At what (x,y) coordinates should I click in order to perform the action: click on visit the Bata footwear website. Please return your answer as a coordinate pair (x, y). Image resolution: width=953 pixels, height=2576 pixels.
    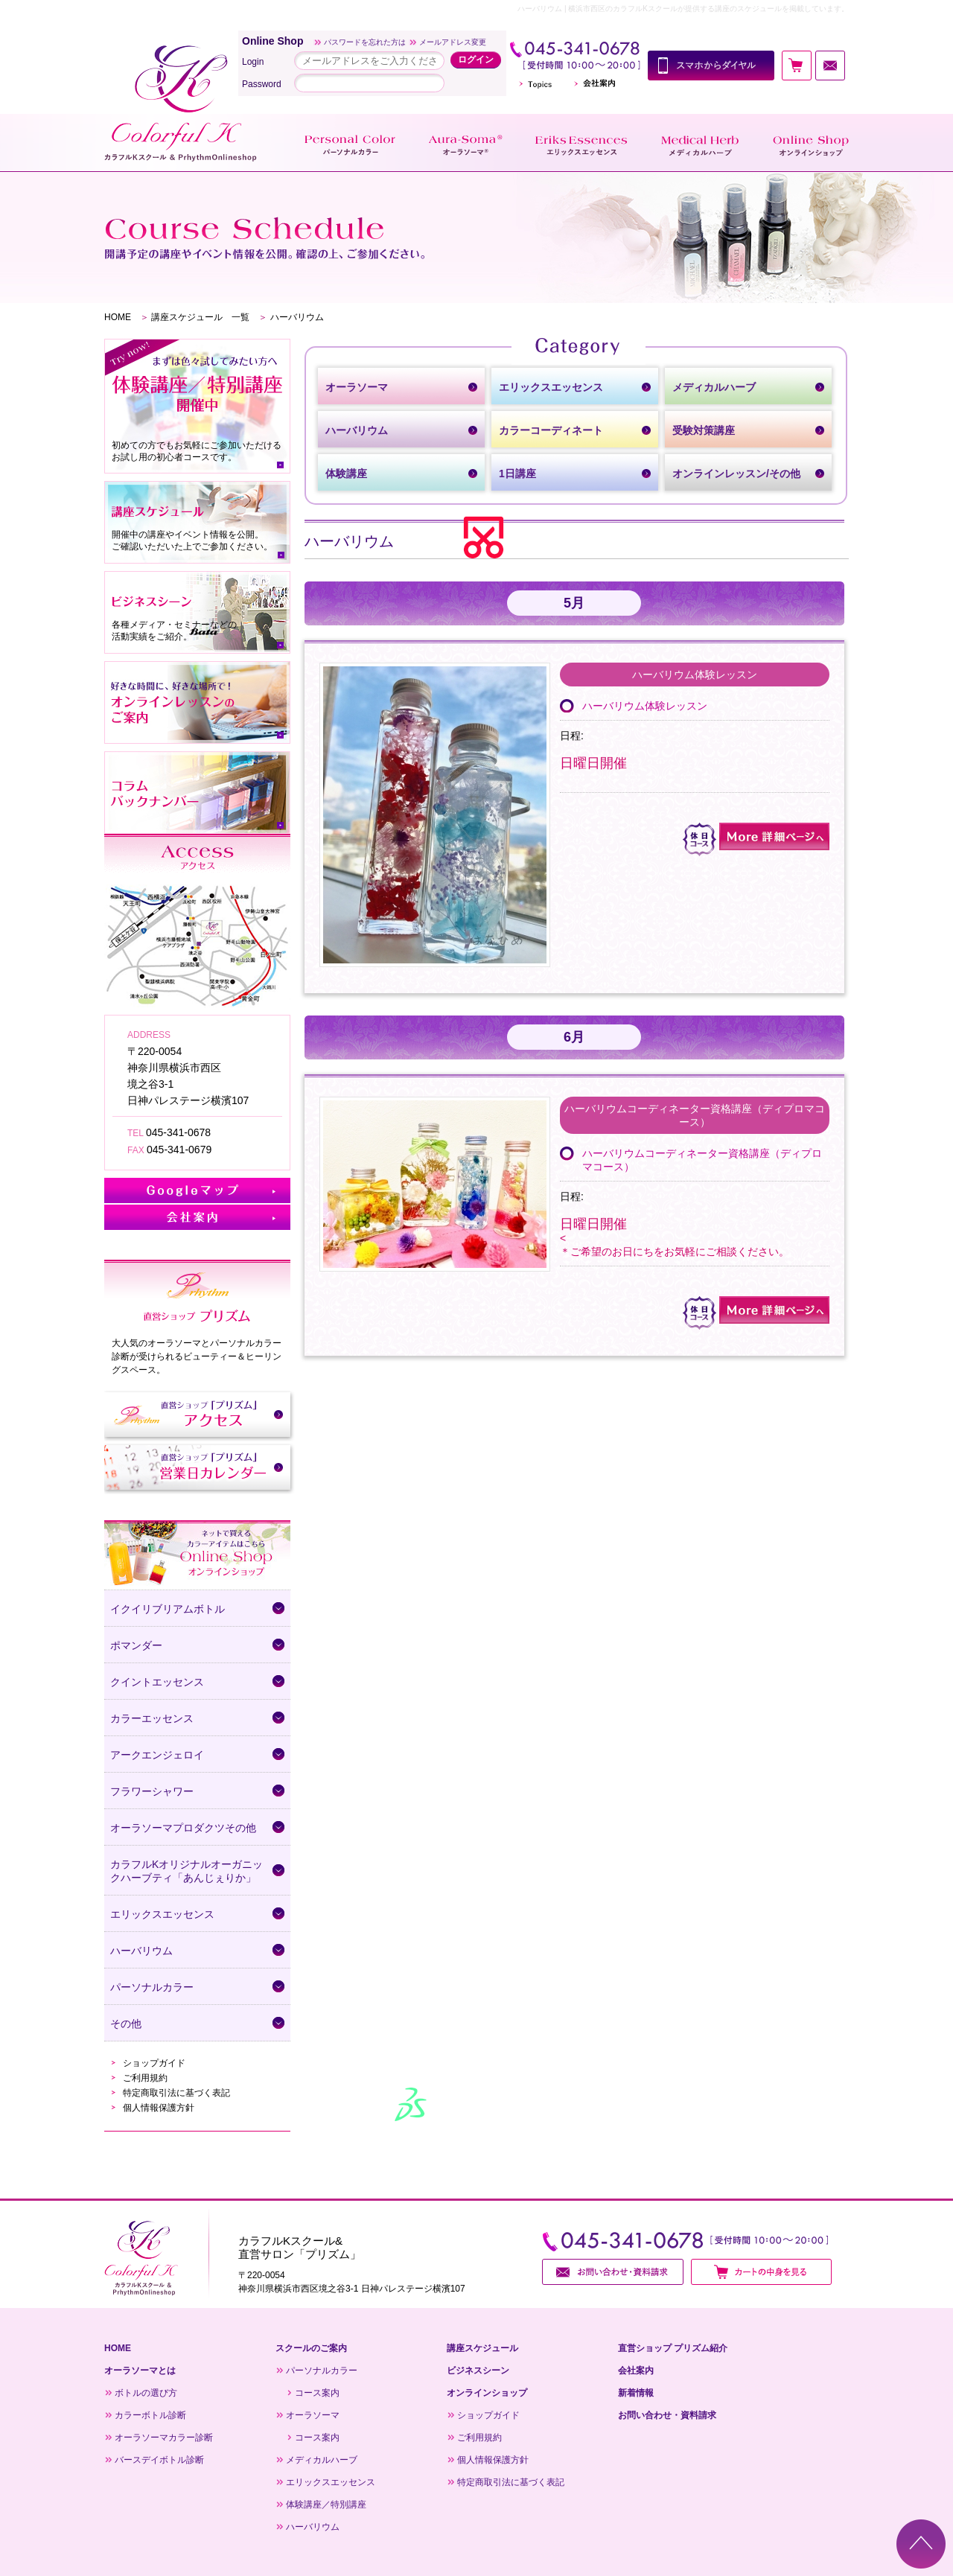
    Looking at the image, I should click on (203, 631).